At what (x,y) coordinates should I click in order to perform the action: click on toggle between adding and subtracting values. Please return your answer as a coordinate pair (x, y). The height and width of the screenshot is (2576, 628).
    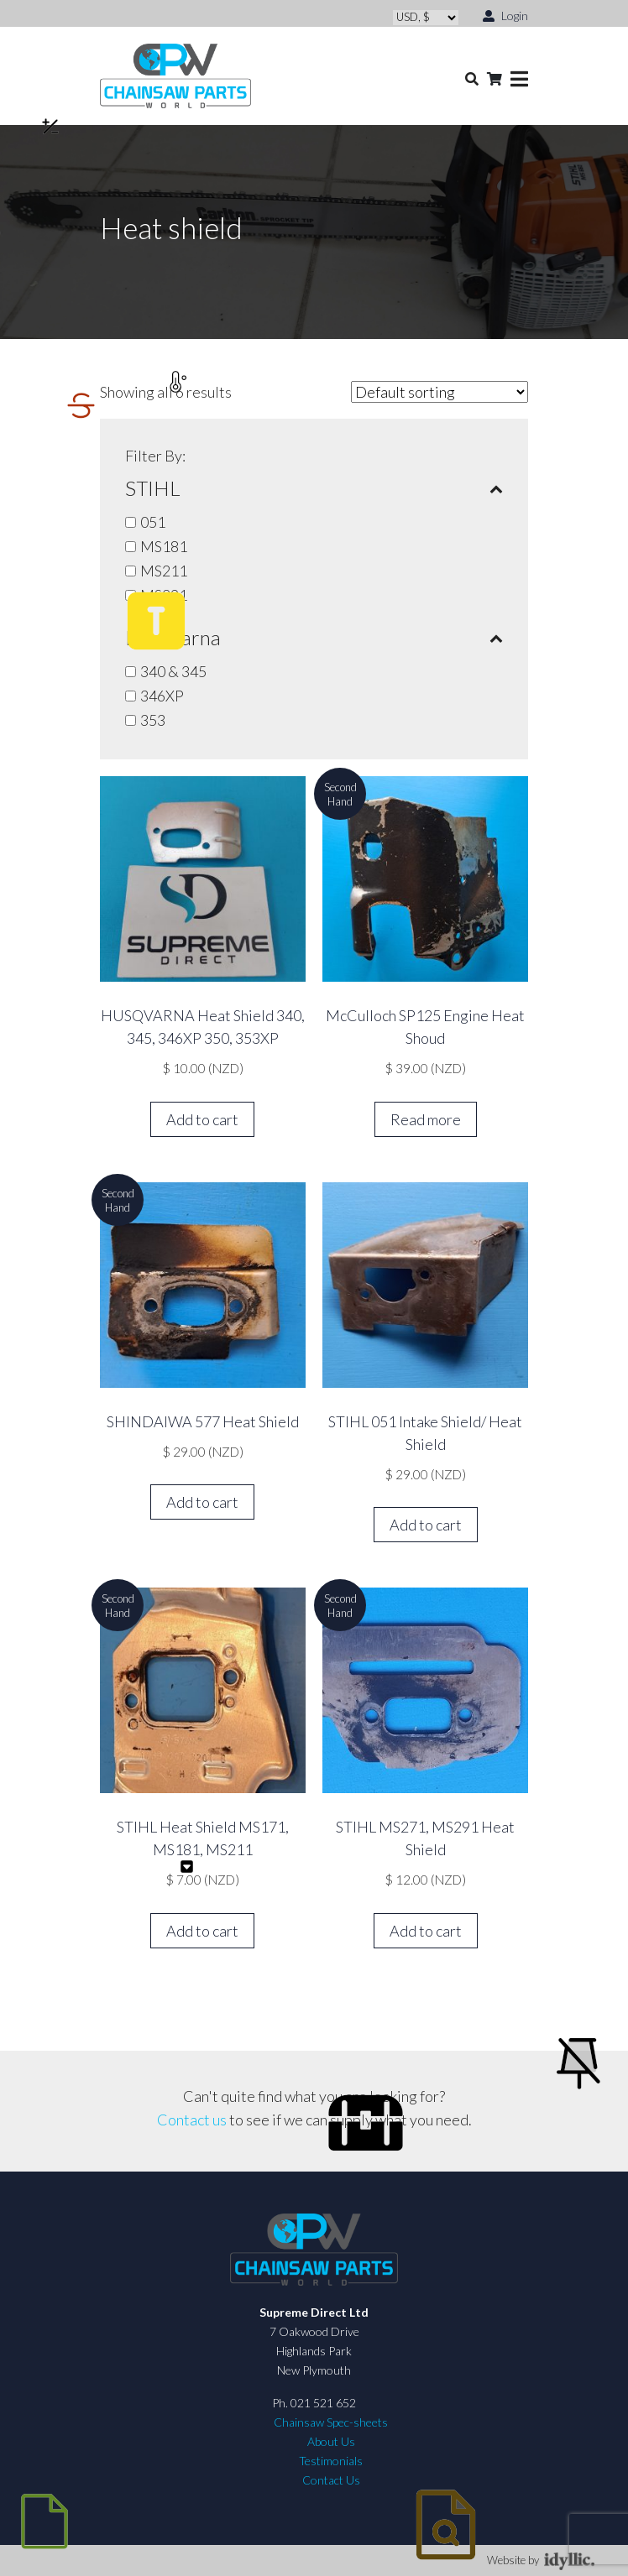
    Looking at the image, I should click on (50, 127).